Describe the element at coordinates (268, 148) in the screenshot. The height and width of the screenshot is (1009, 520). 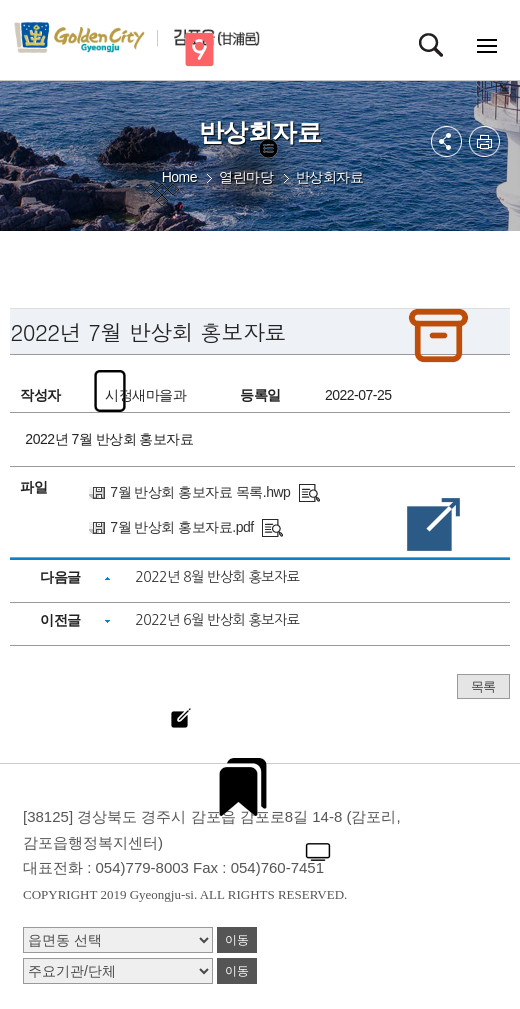
I see `view list or menu options` at that location.